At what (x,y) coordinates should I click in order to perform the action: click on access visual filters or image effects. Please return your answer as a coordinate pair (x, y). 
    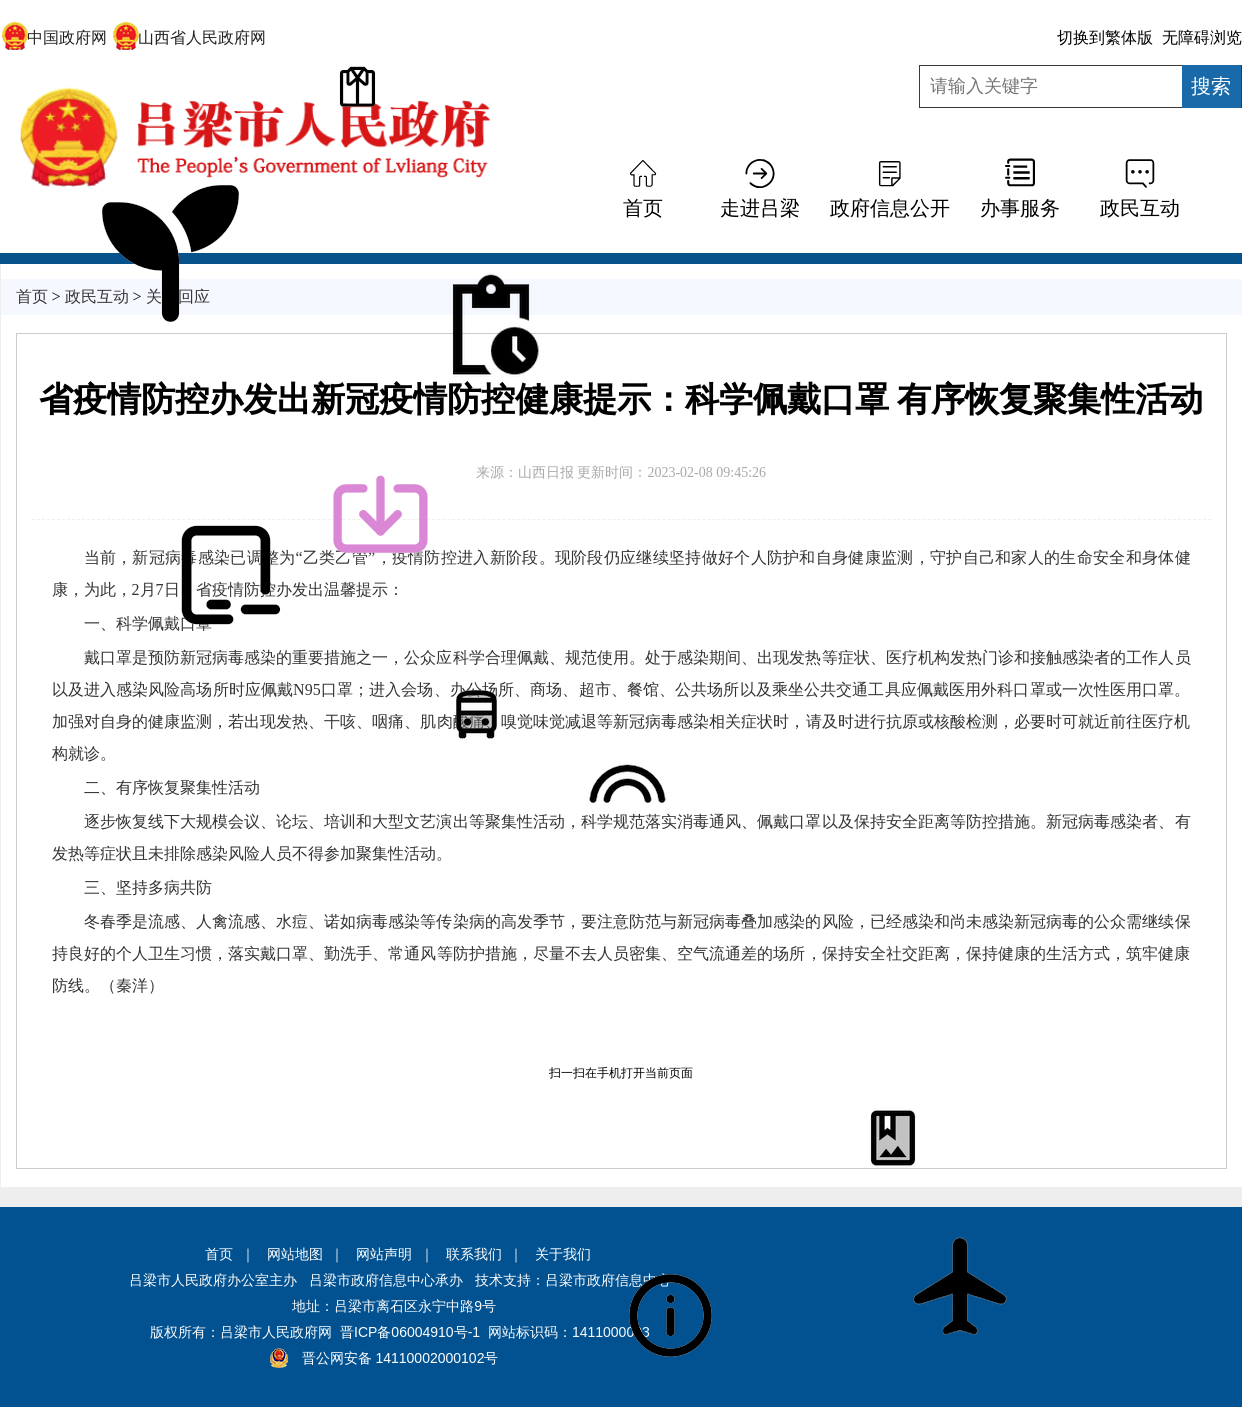
    Looking at the image, I should click on (627, 785).